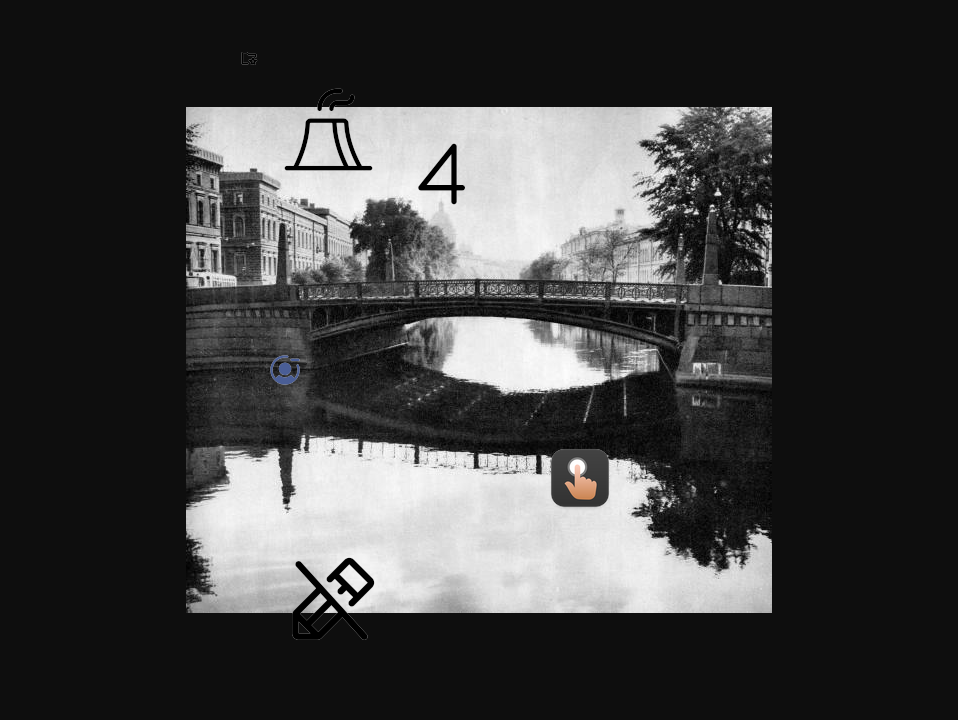 This screenshot has height=720, width=958. What do you see at coordinates (285, 370) in the screenshot?
I see `remove a user from your contacts` at bounding box center [285, 370].